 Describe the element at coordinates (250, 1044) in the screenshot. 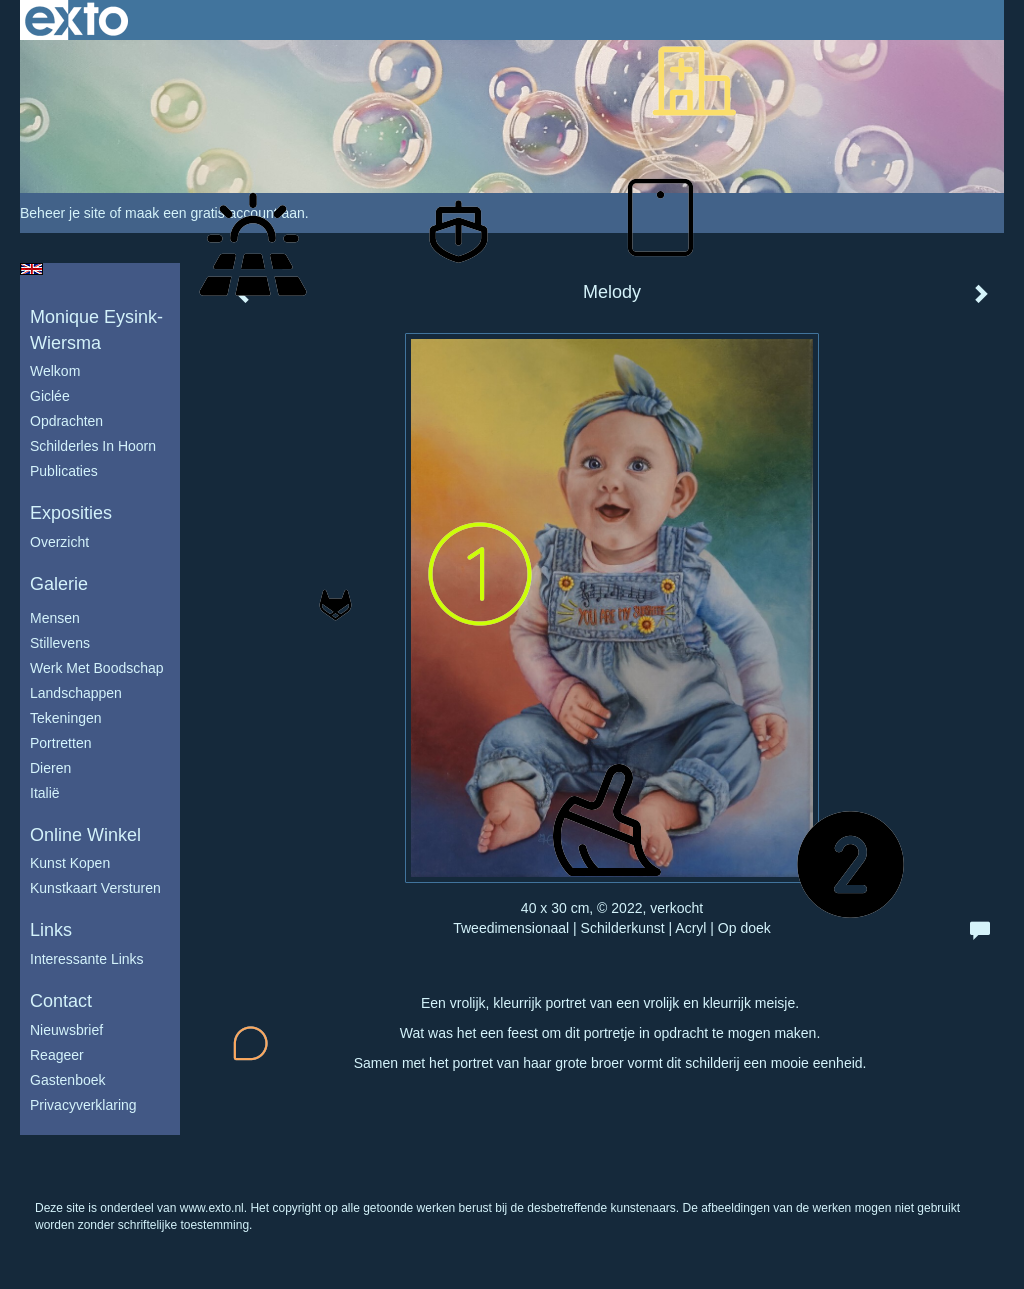

I see `open chat or messaging` at that location.